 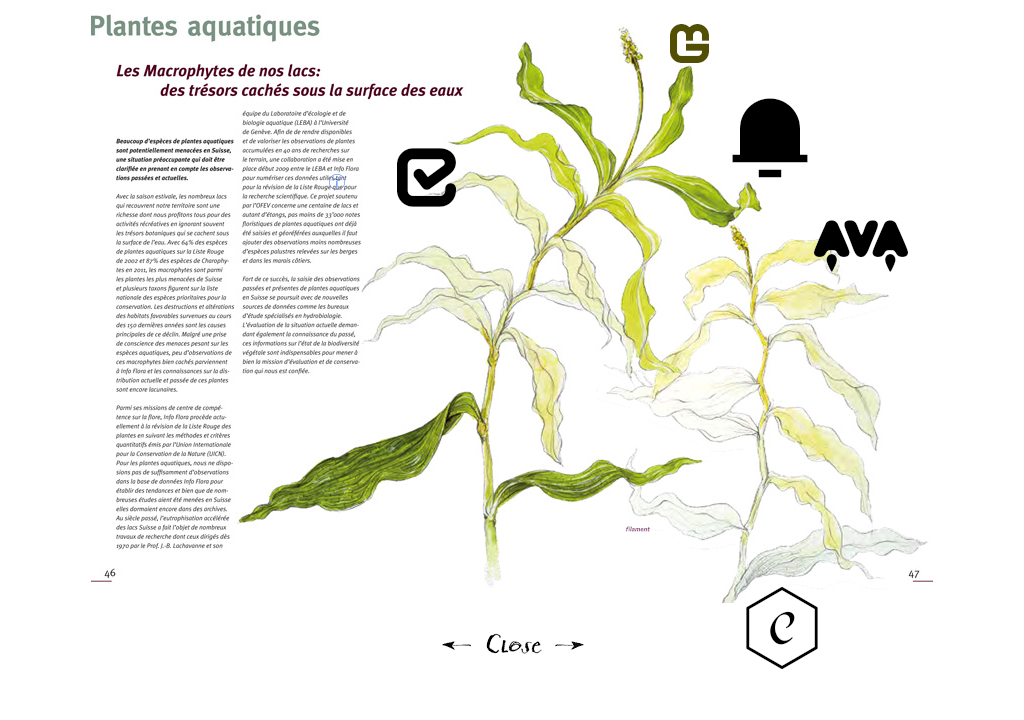 I want to click on checkmarx company logo, so click(x=426, y=177).